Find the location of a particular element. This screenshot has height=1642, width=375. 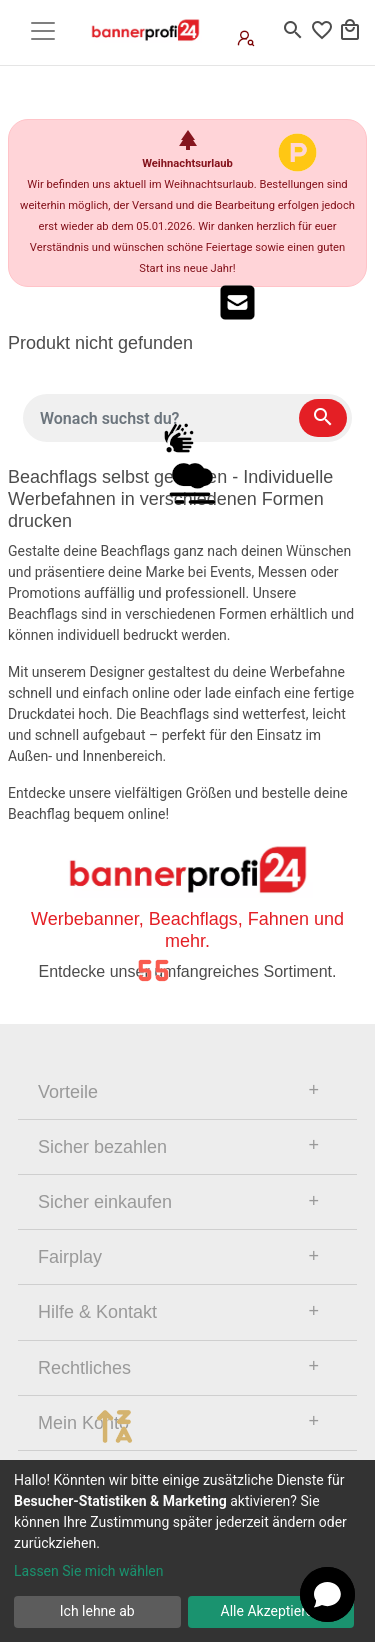

wash your hands reminder is located at coordinates (179, 438).